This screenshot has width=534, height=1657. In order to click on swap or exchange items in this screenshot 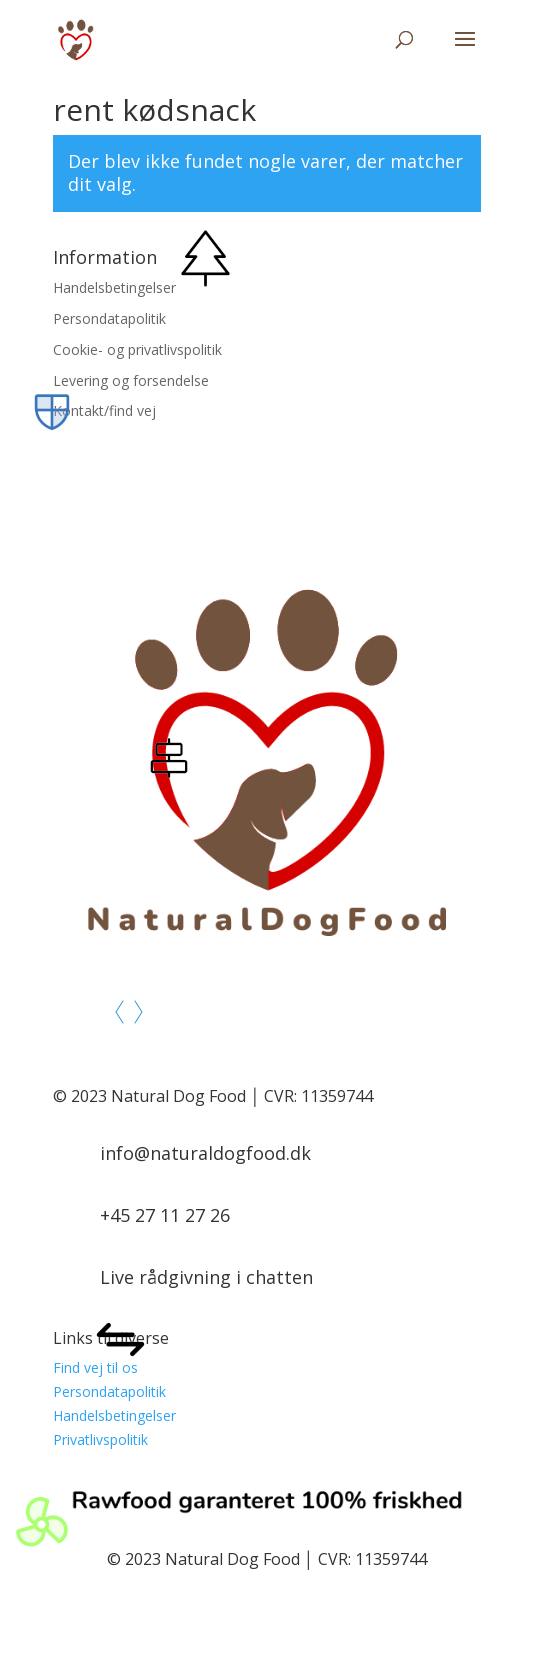, I will do `click(120, 1339)`.